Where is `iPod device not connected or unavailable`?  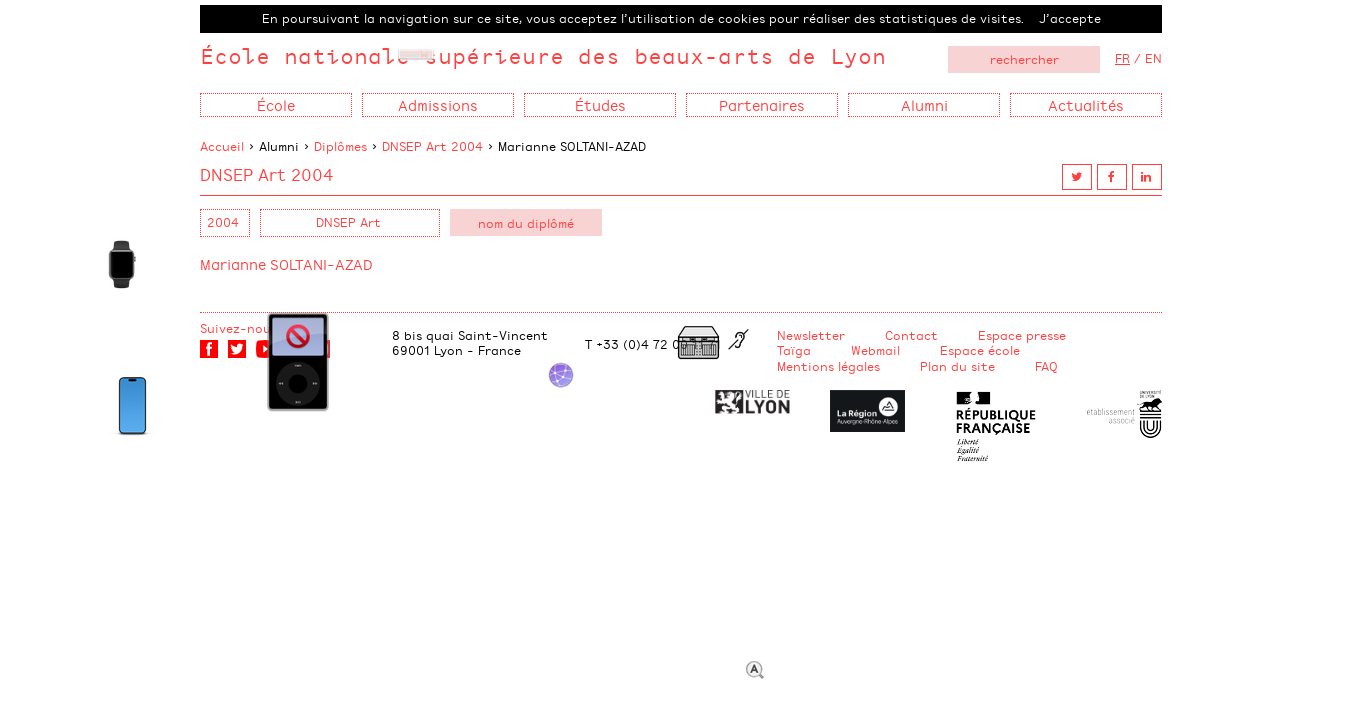 iPod device not connected or unavailable is located at coordinates (298, 362).